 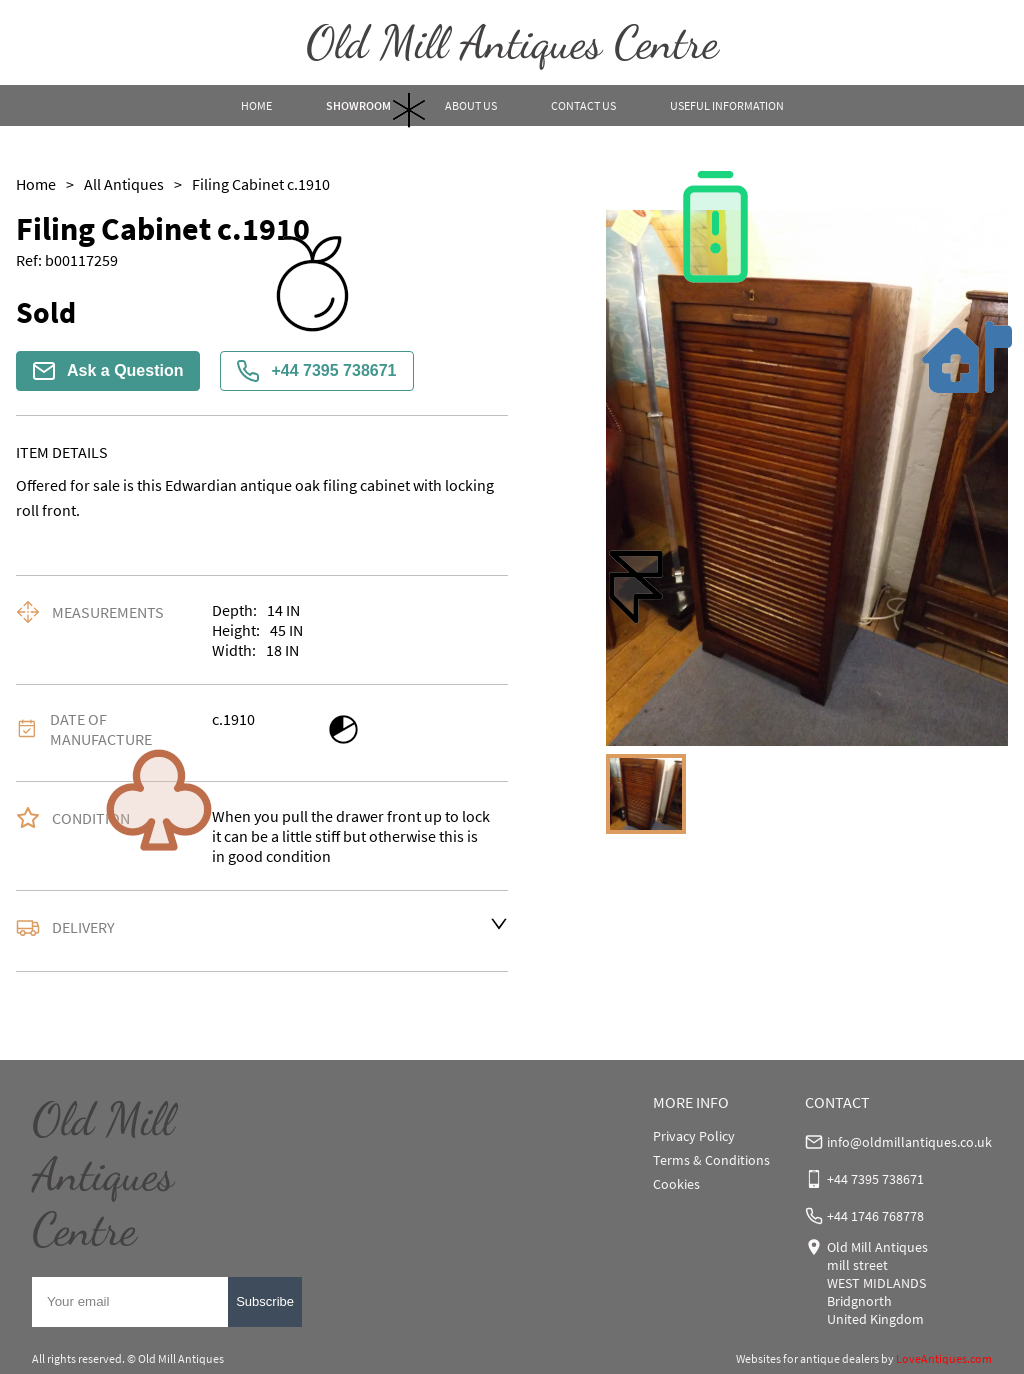 What do you see at coordinates (312, 285) in the screenshot?
I see `select orange flavor or citrus option` at bounding box center [312, 285].